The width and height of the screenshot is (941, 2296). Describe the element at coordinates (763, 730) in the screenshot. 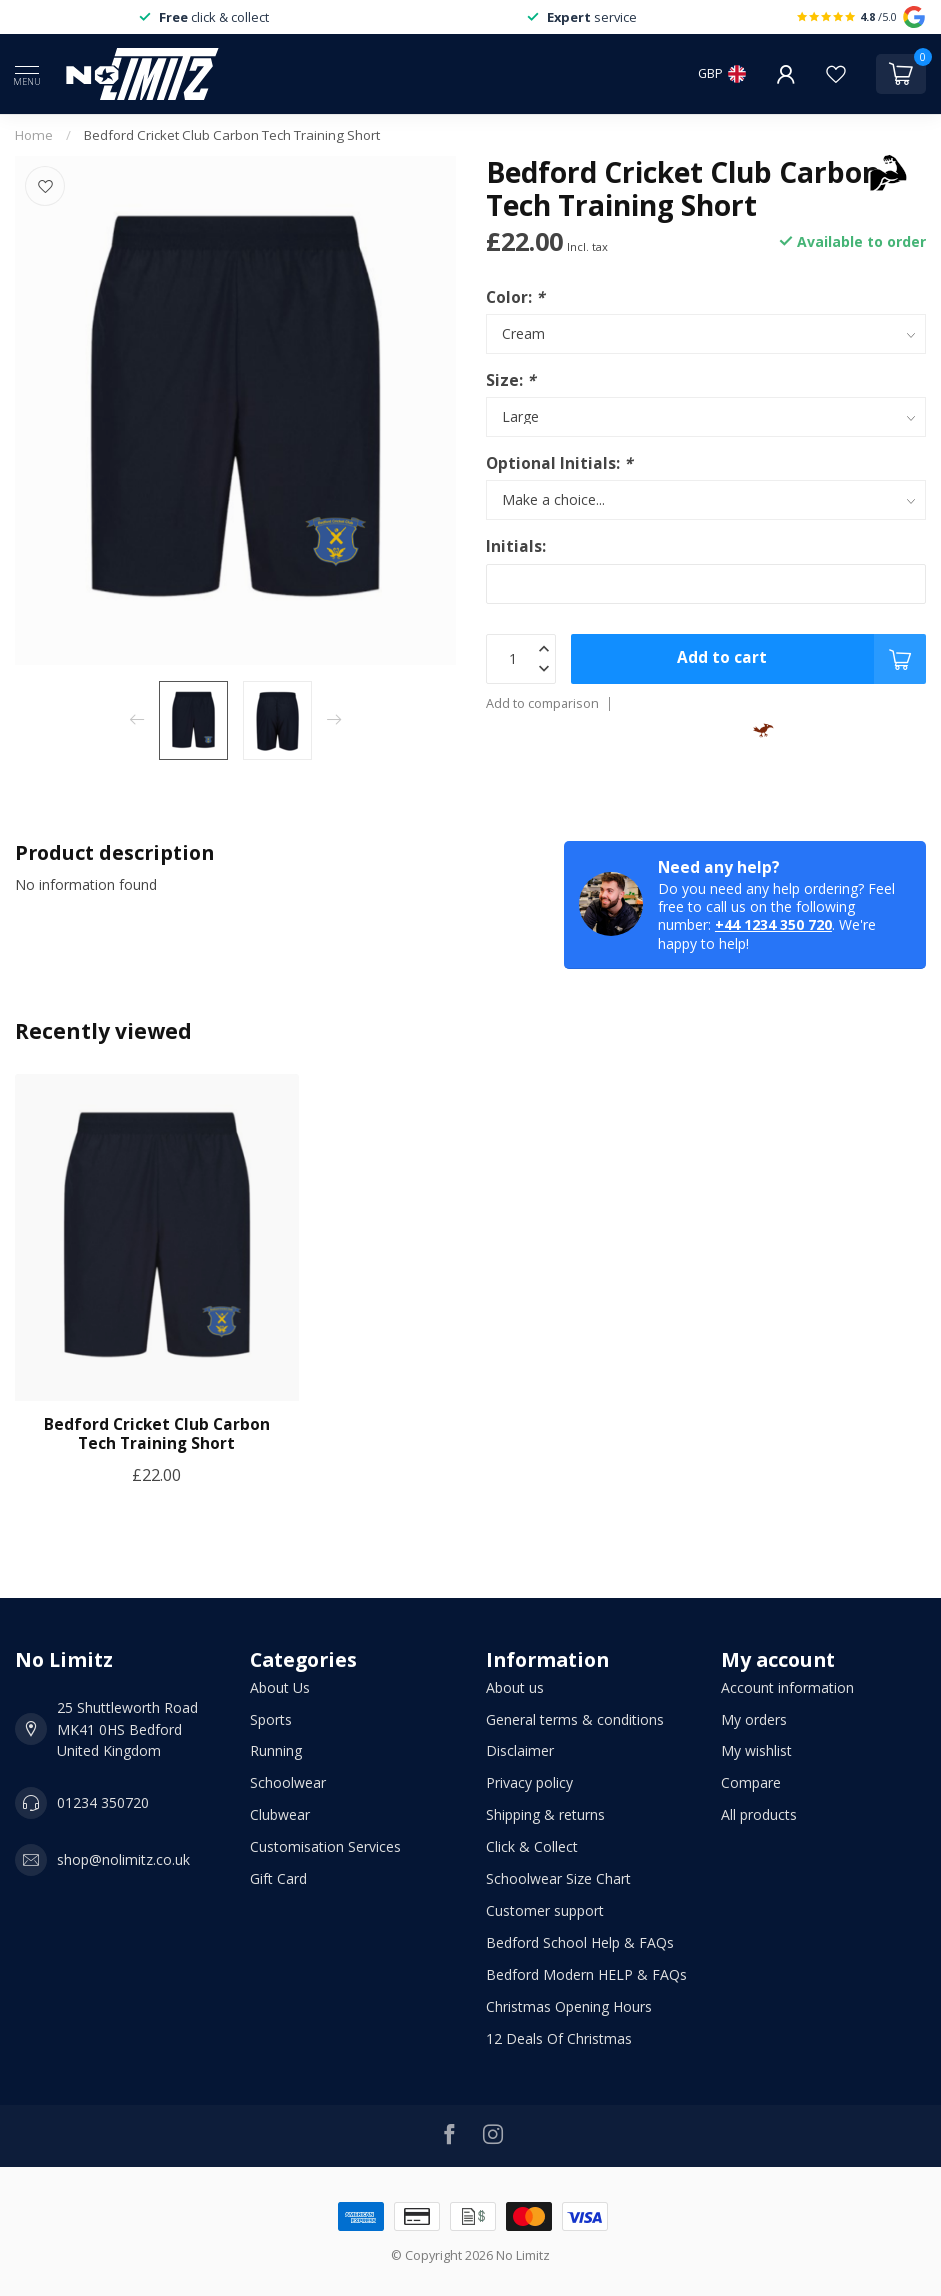

I see `sparrow character or bird companion in a game` at that location.